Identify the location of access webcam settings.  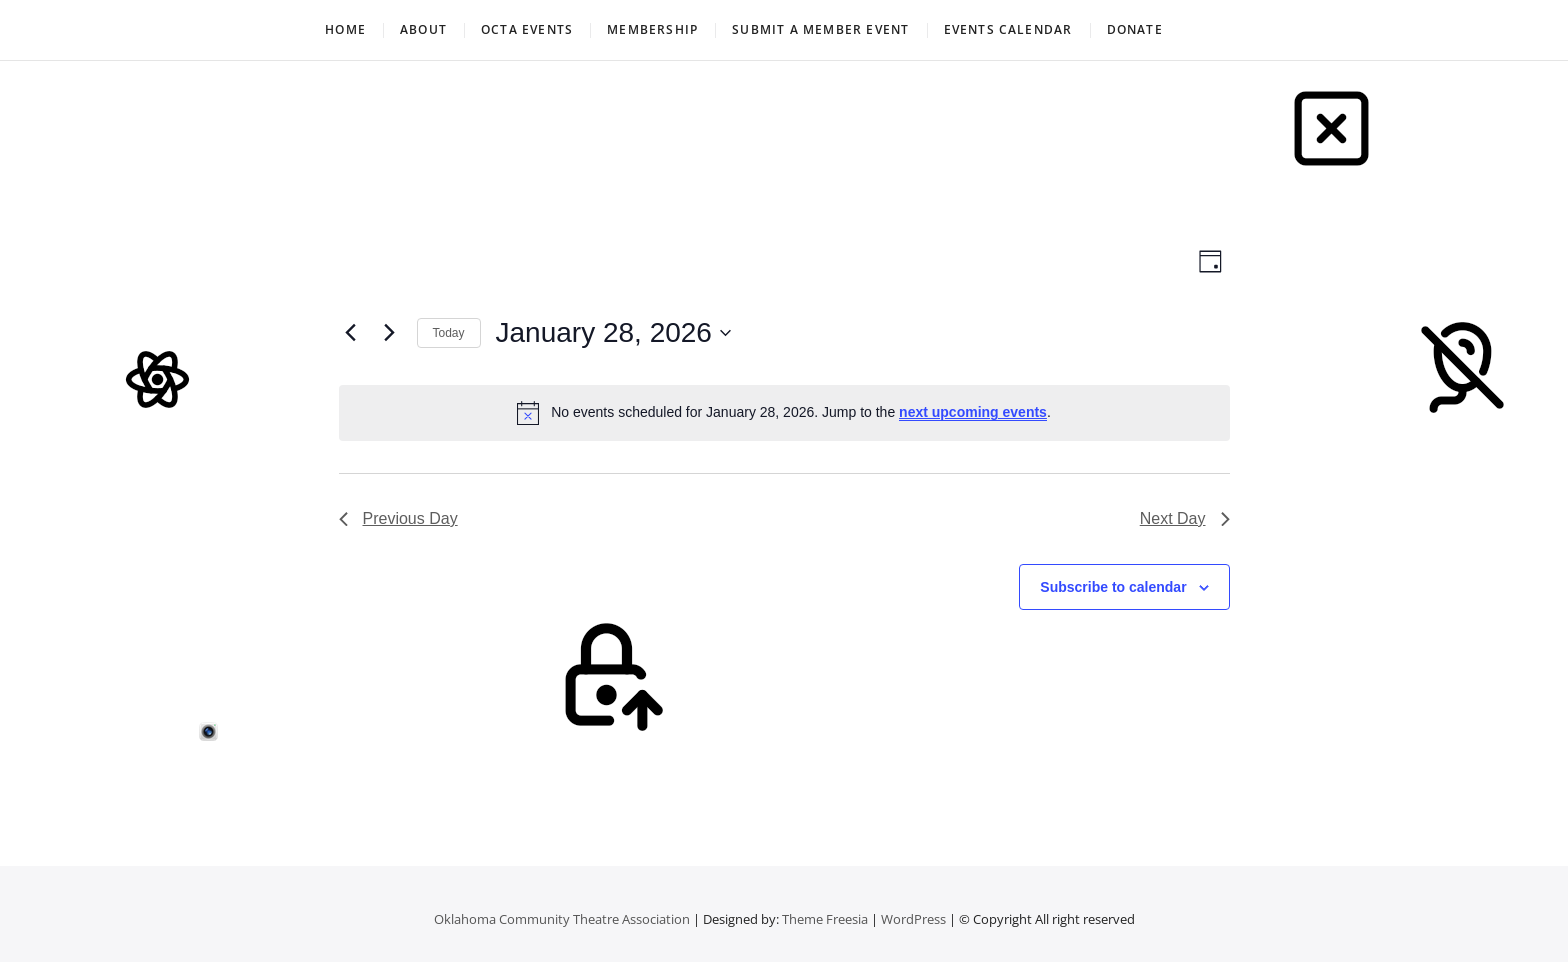
(208, 731).